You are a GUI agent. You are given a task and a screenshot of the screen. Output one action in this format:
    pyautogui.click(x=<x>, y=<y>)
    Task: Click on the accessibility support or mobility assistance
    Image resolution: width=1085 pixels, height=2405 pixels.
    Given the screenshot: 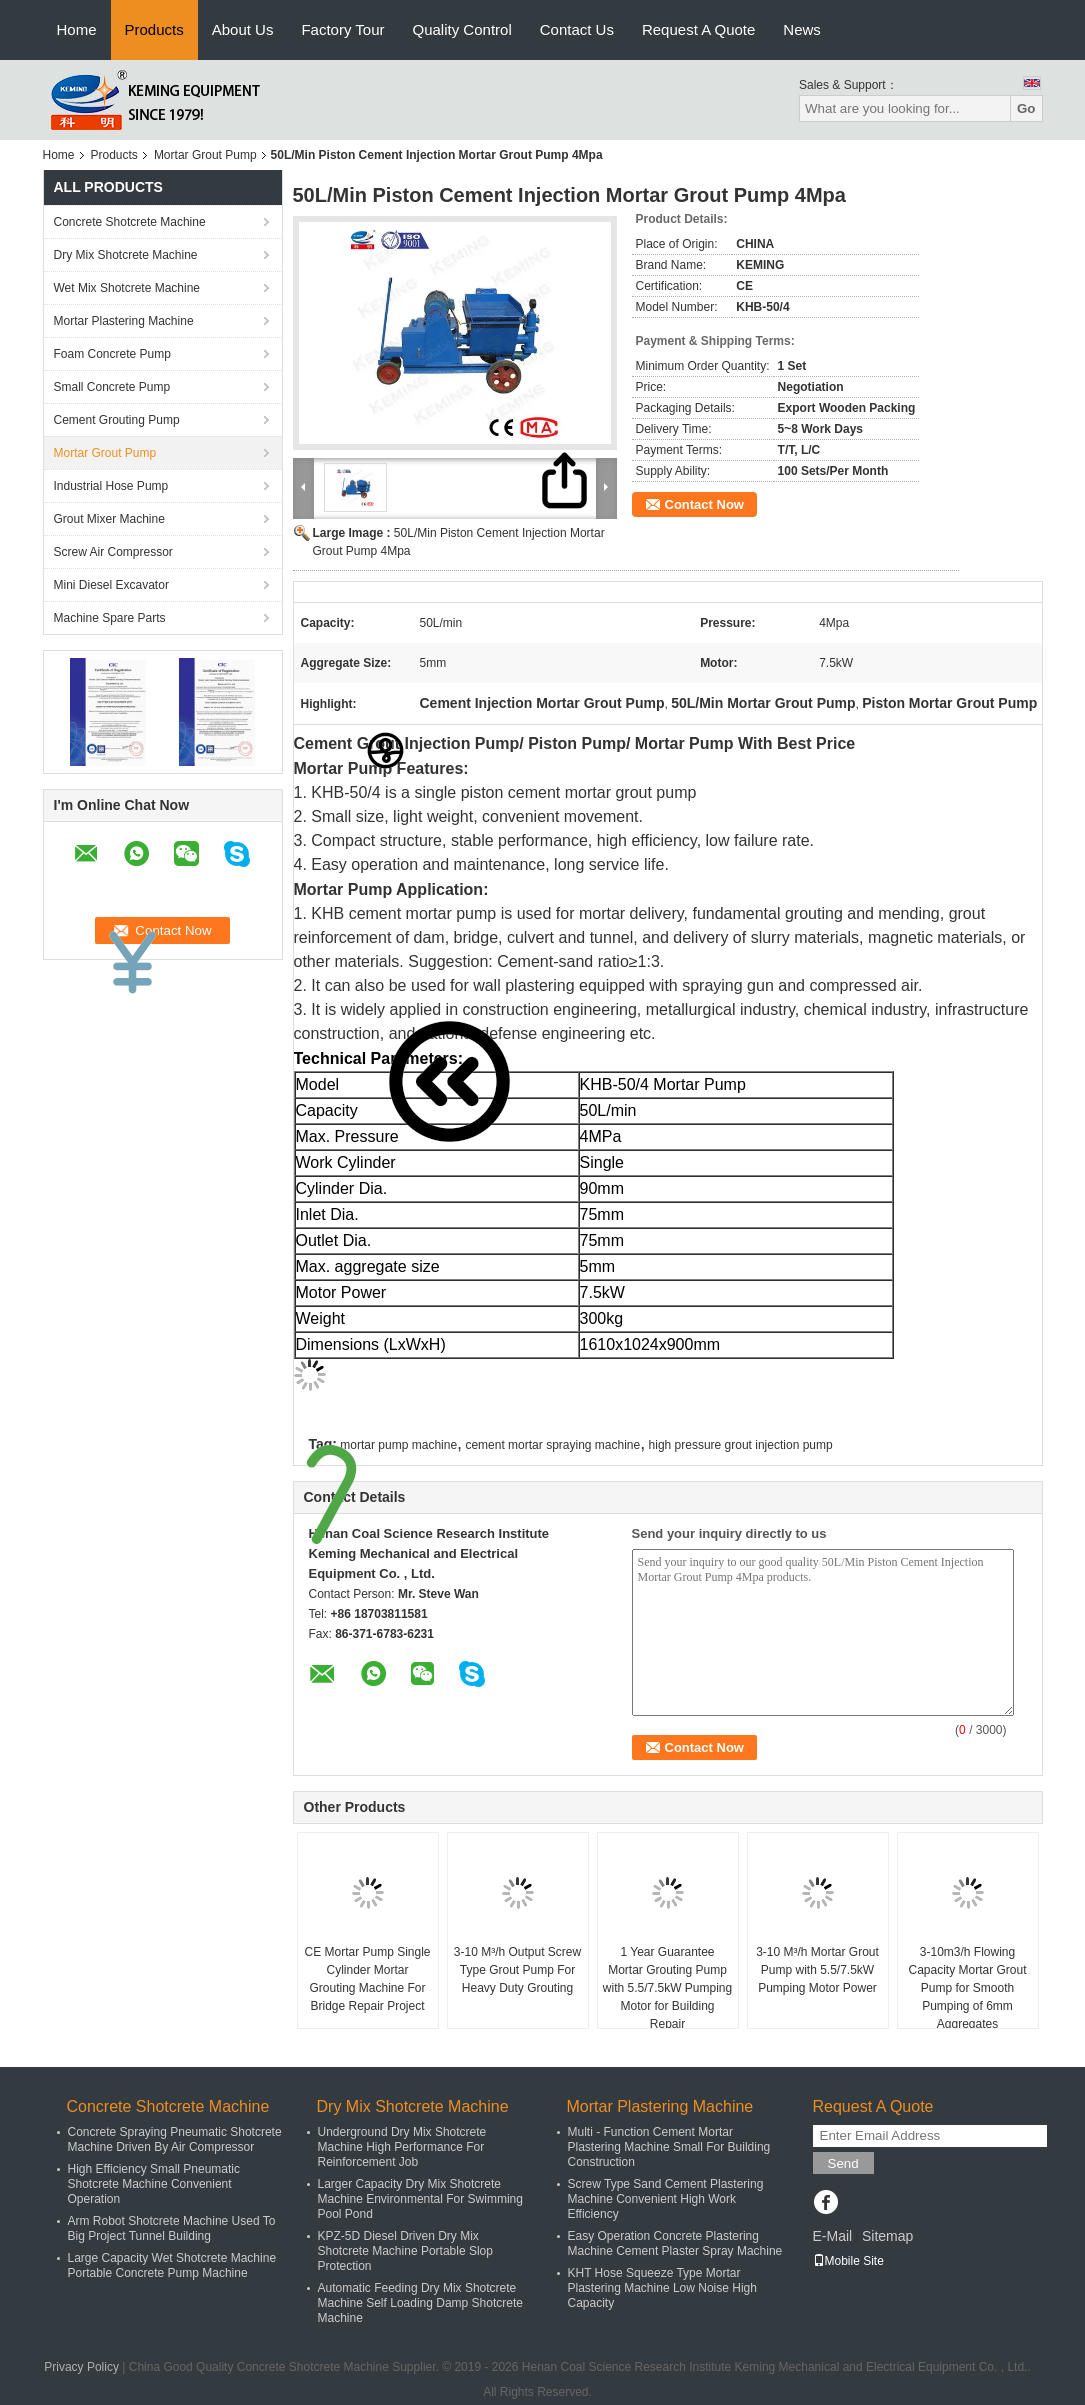 What is the action you would take?
    pyautogui.click(x=331, y=1494)
    